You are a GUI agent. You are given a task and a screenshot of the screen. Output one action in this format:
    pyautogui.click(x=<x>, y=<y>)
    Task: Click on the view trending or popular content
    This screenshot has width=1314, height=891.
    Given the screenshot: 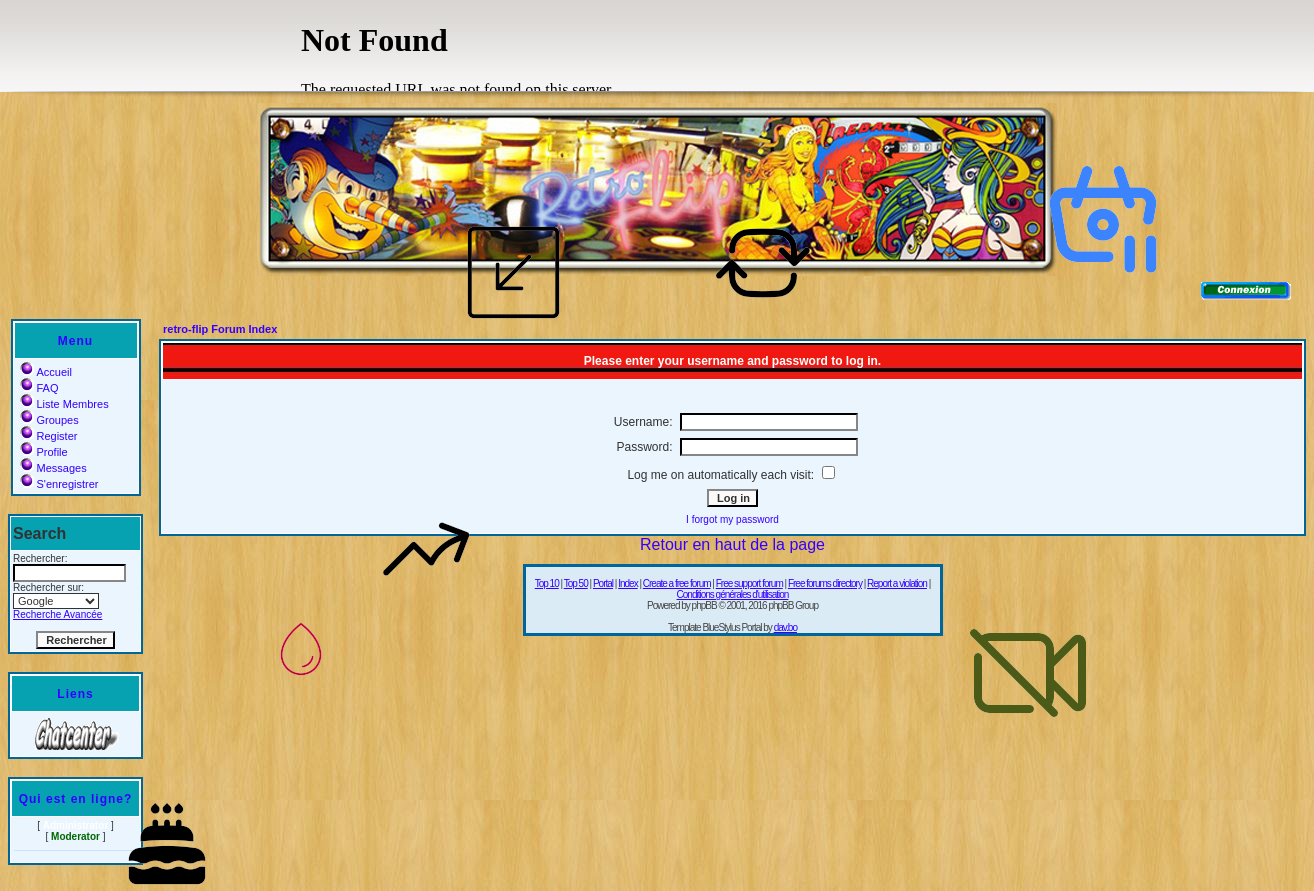 What is the action you would take?
    pyautogui.click(x=426, y=548)
    